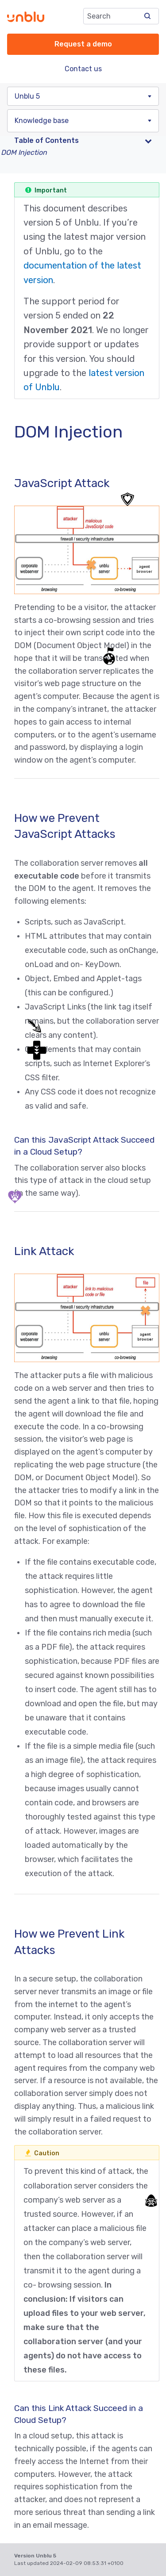 Image resolution: width=166 pixels, height=2576 pixels. What do you see at coordinates (127, 499) in the screenshot?
I see `health protection or defensive buff status` at bounding box center [127, 499].